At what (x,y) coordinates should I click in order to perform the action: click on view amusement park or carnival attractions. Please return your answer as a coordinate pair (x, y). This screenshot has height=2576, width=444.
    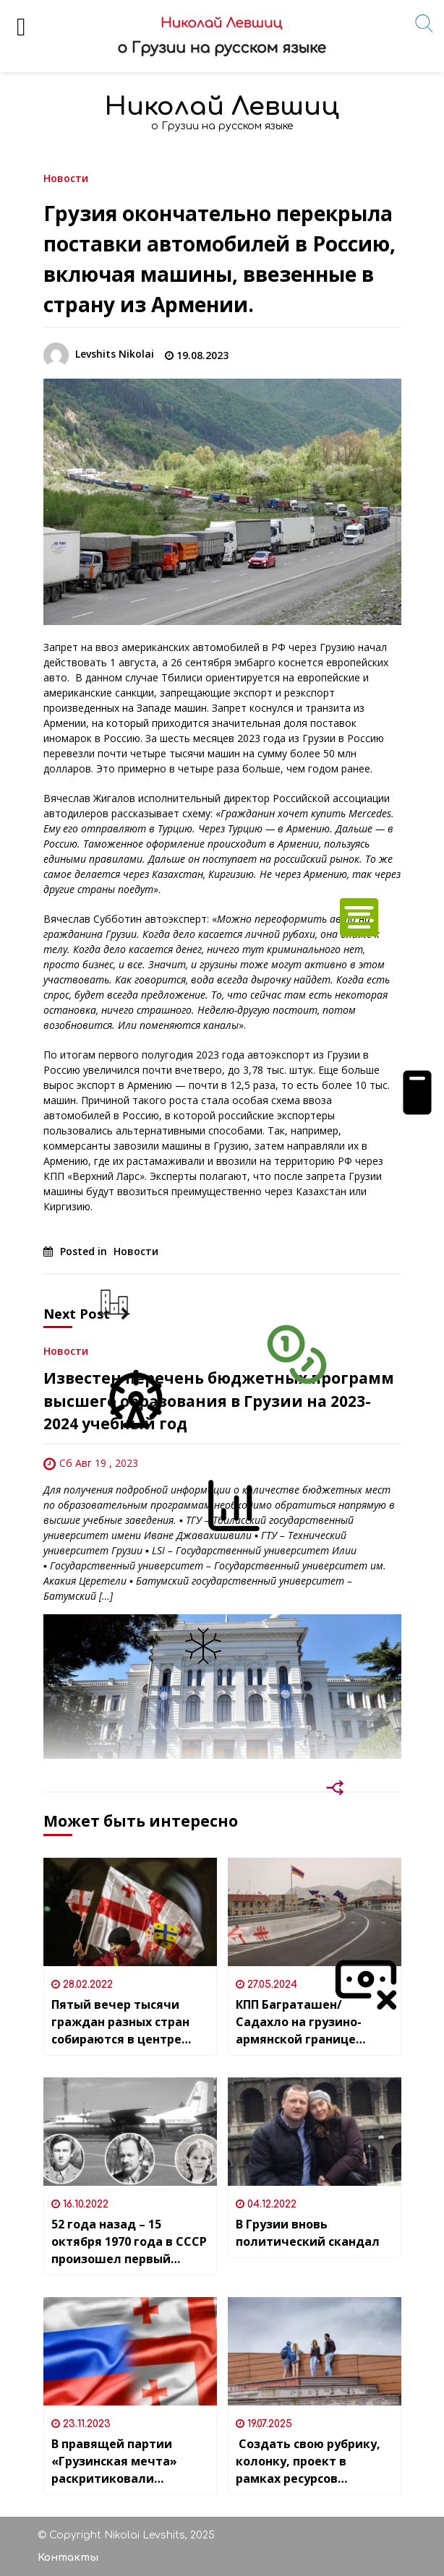
    Looking at the image, I should click on (136, 1399).